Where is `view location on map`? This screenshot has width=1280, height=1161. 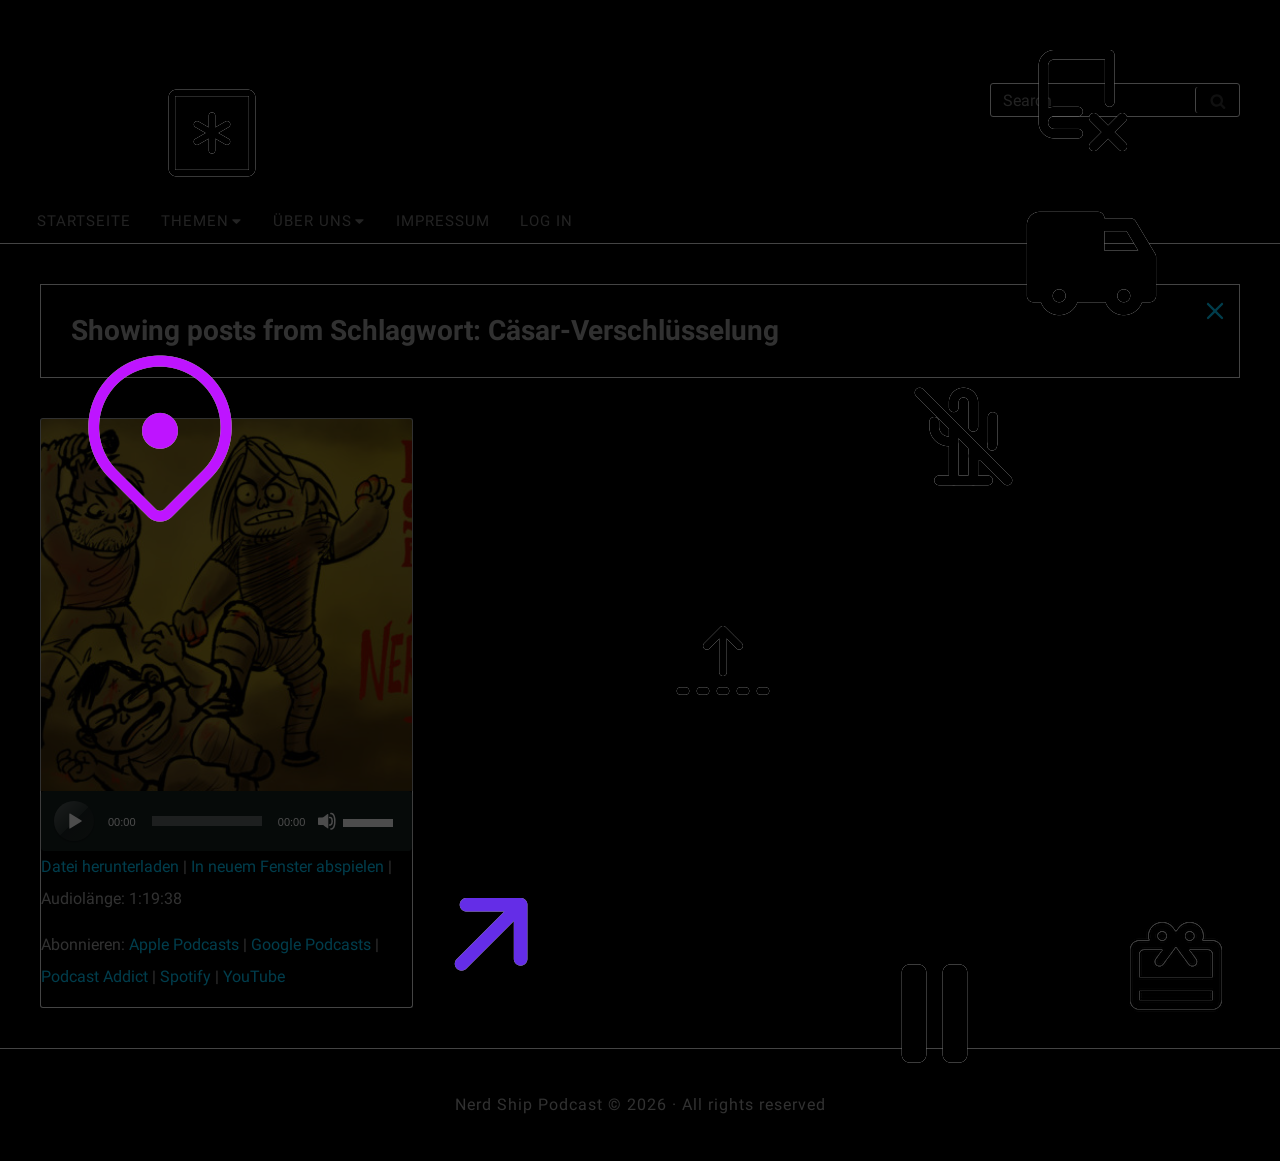 view location on map is located at coordinates (160, 438).